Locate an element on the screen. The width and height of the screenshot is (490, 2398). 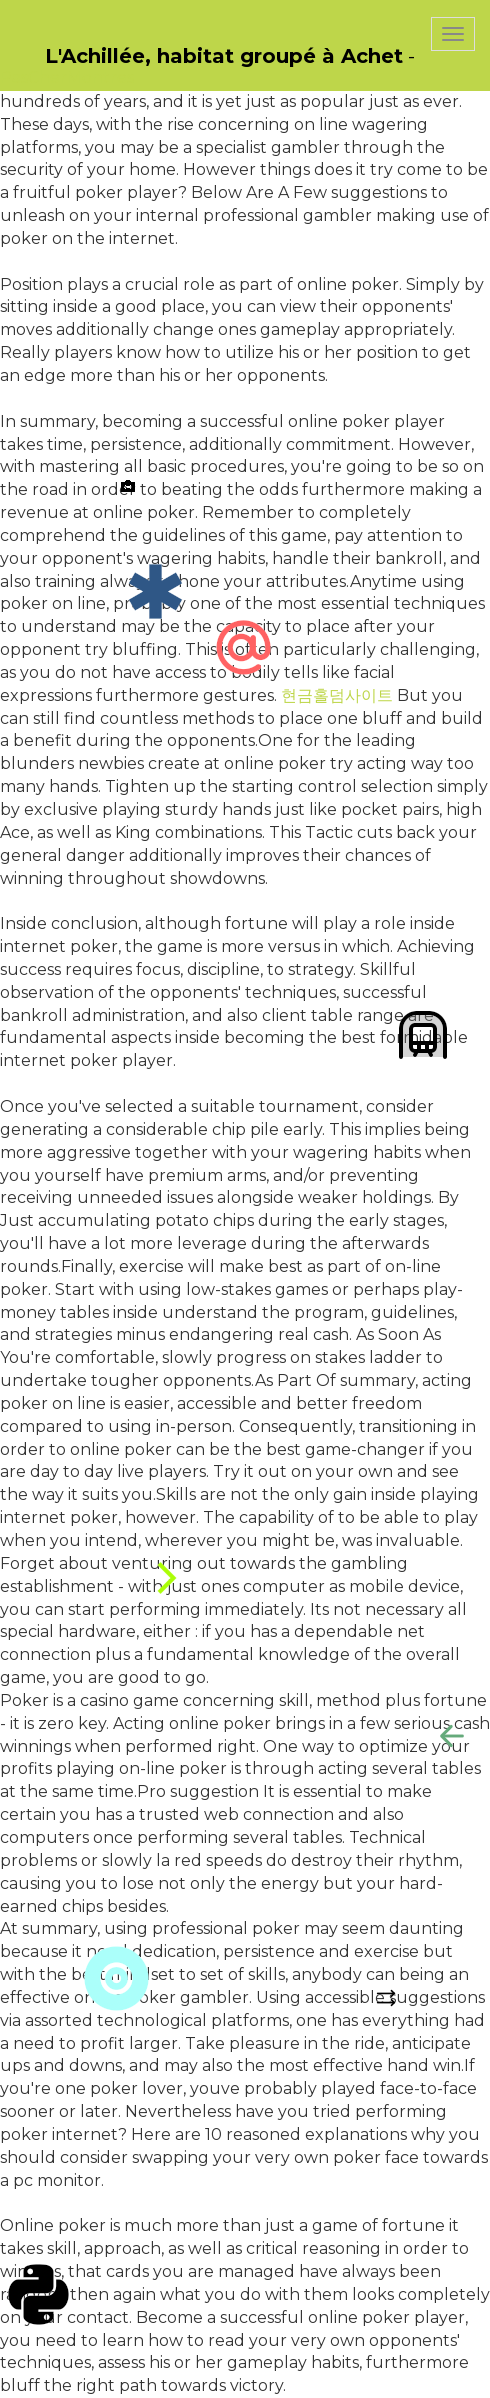
navigate to the next item or screen is located at coordinates (167, 1578).